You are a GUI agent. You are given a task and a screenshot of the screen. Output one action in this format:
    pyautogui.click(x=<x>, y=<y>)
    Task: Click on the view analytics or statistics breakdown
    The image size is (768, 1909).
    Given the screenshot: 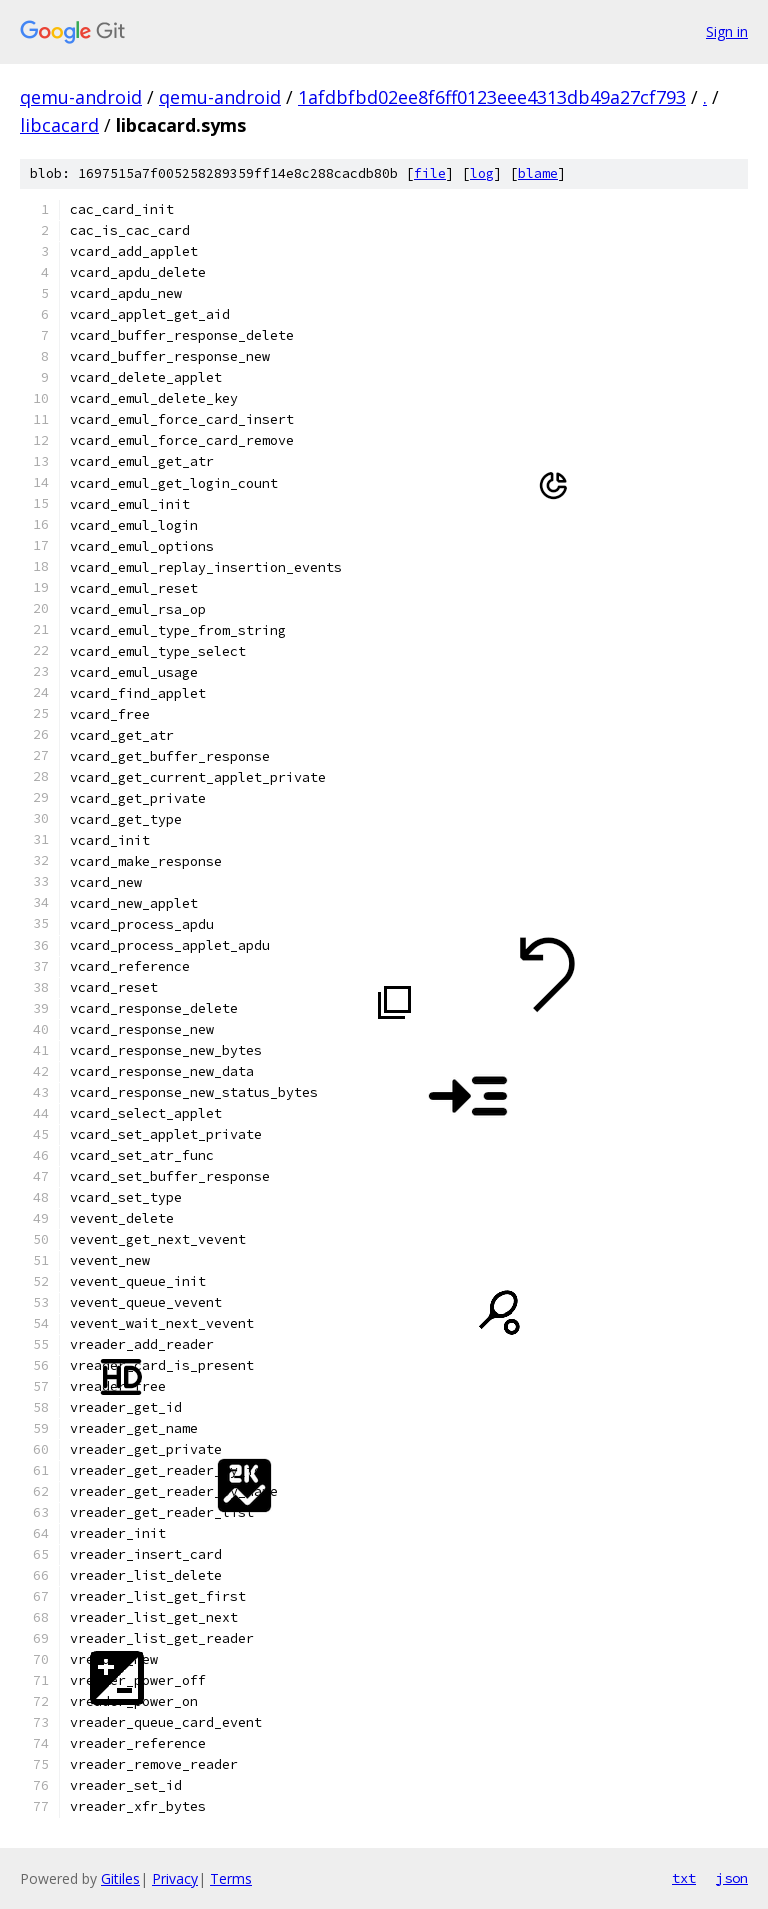 What is the action you would take?
    pyautogui.click(x=553, y=485)
    